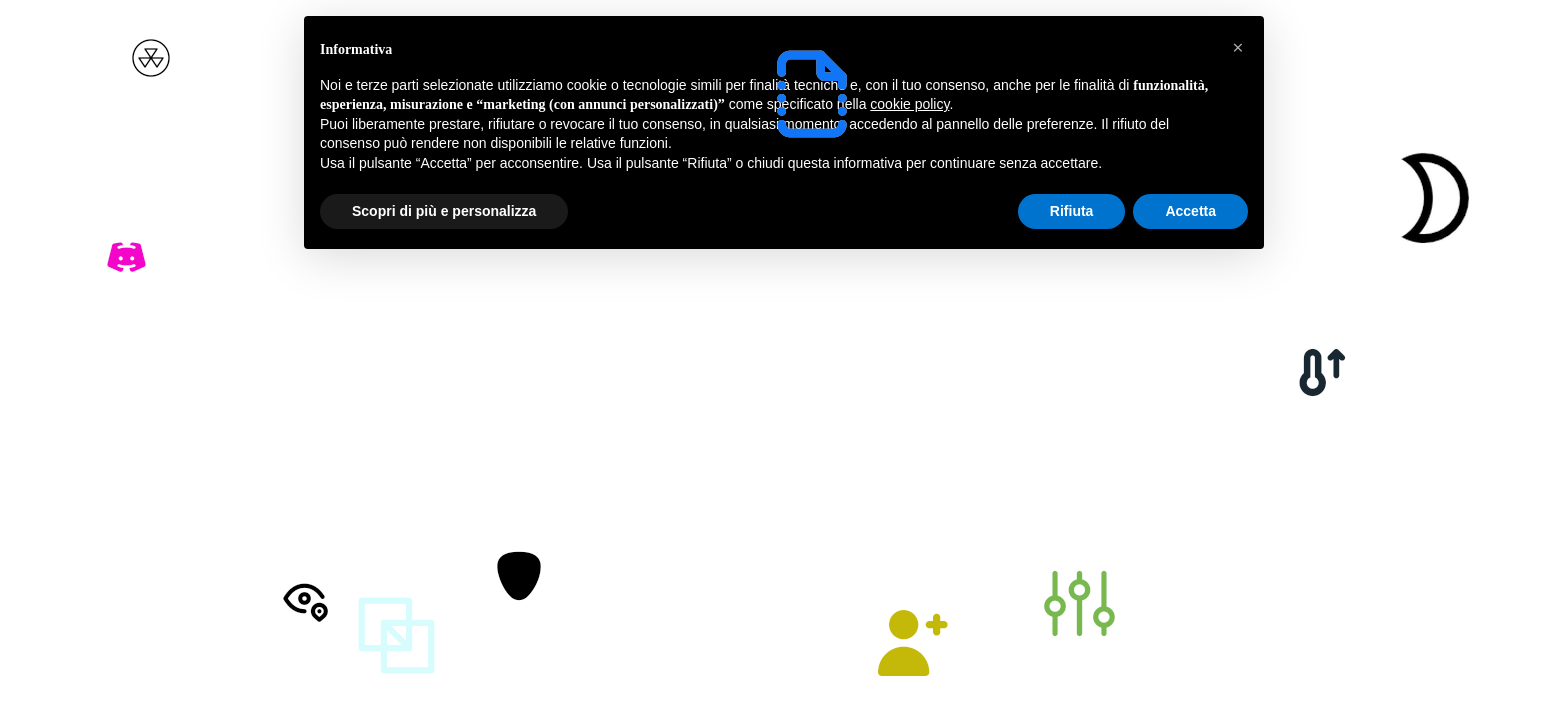 This screenshot has height=720, width=1568. I want to click on intersect or merge two layers, so click(396, 635).